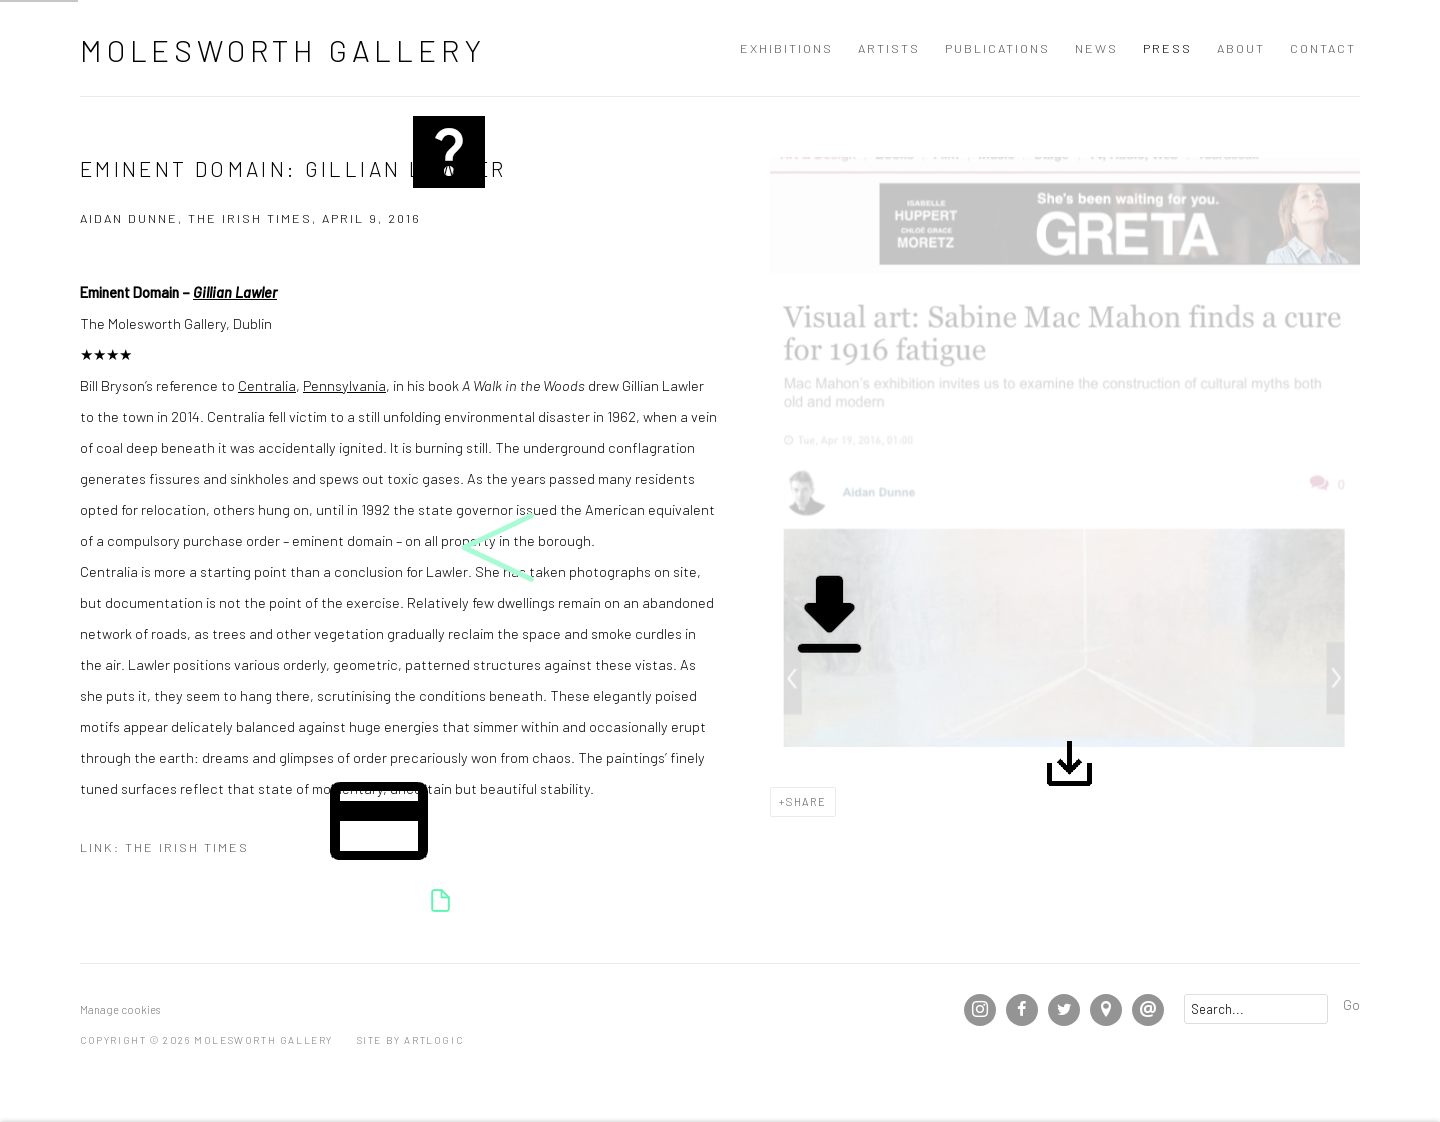 The height and width of the screenshot is (1122, 1440). Describe the element at coordinates (440, 900) in the screenshot. I see `view or open a file` at that location.